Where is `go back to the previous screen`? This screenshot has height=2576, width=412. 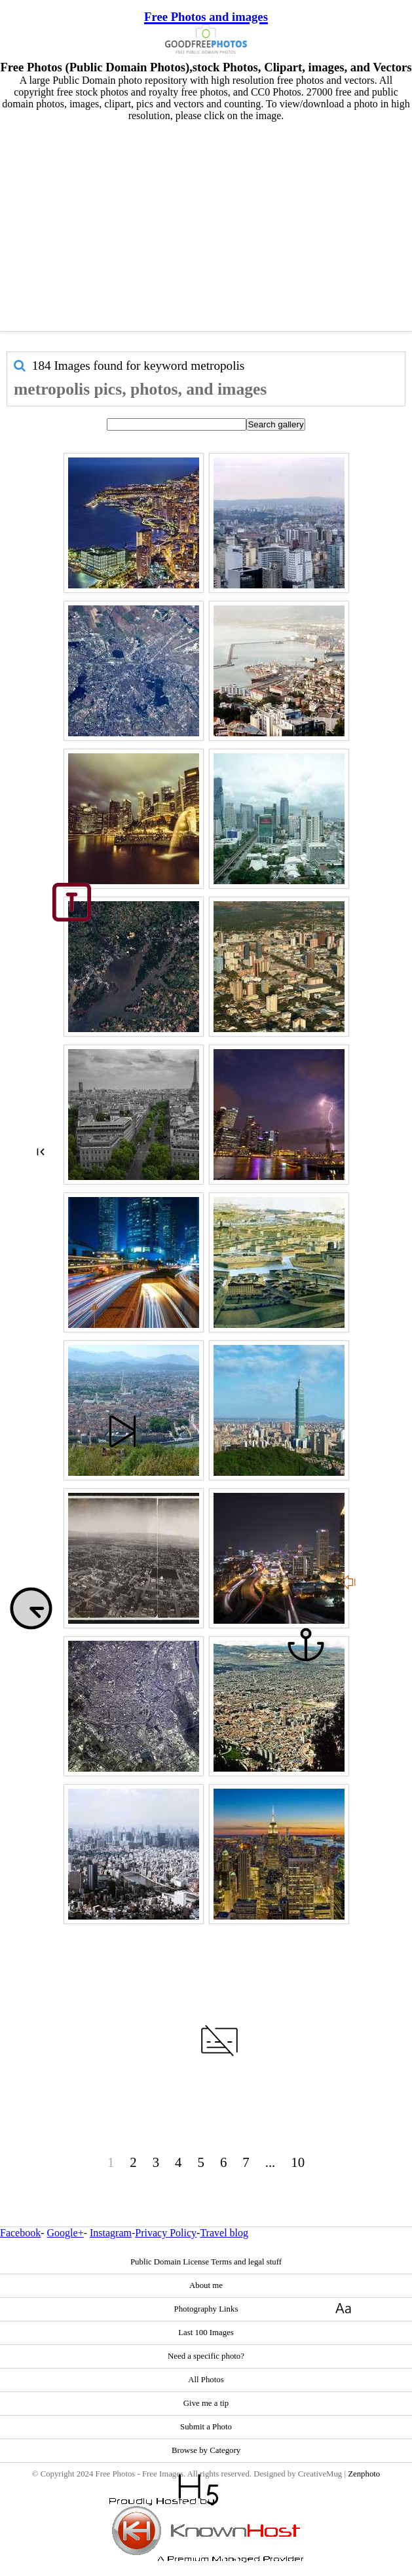
go back to the previous screen is located at coordinates (348, 1582).